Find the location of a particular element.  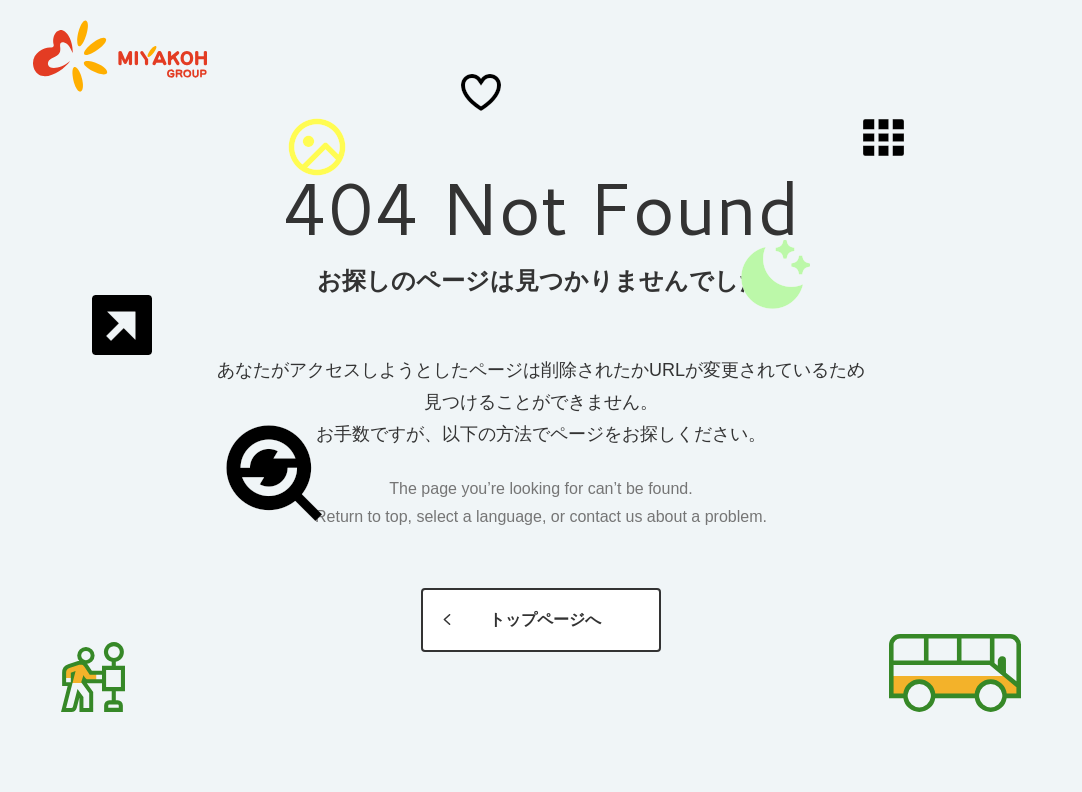

find and replace text or content is located at coordinates (273, 472).